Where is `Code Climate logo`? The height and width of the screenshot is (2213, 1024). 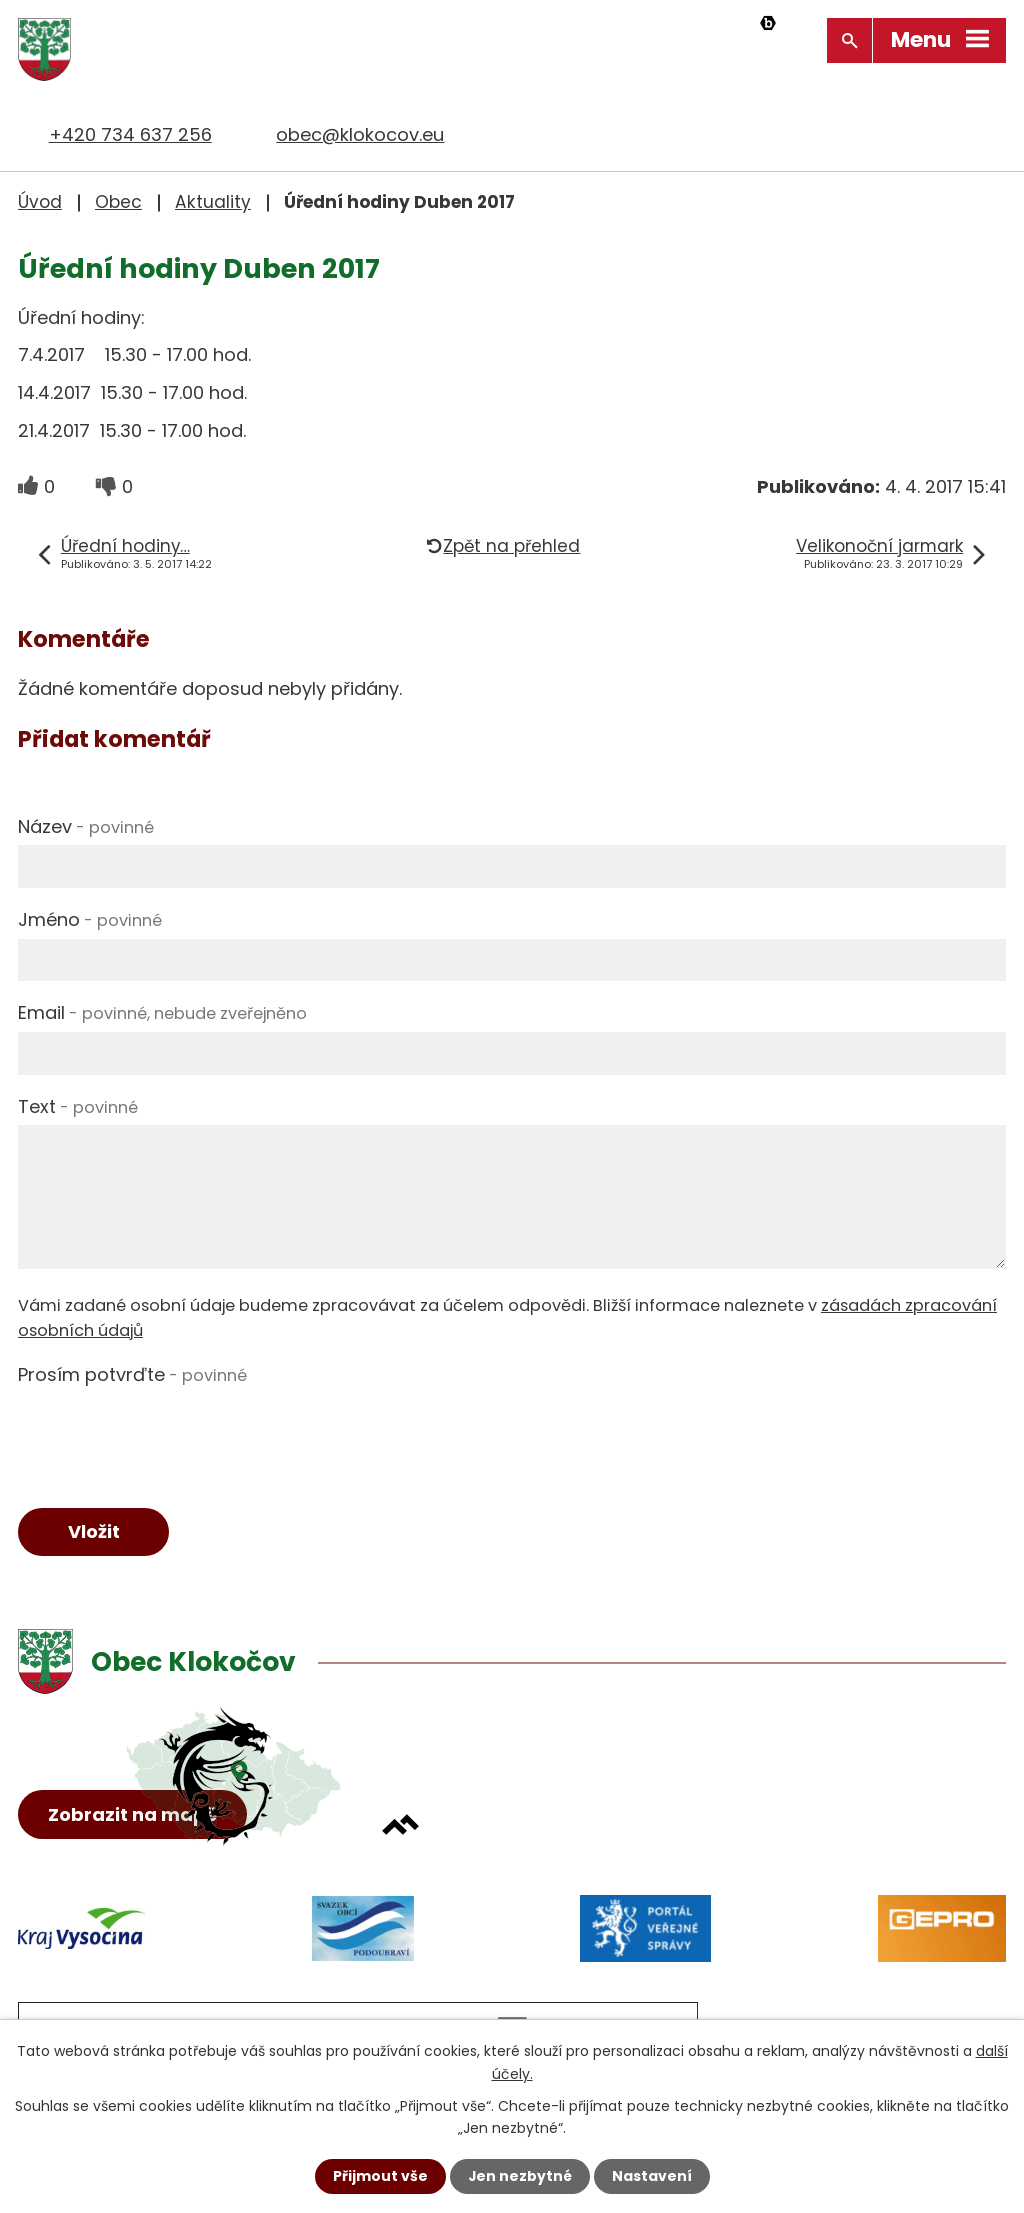 Code Climate logo is located at coordinates (400, 1824).